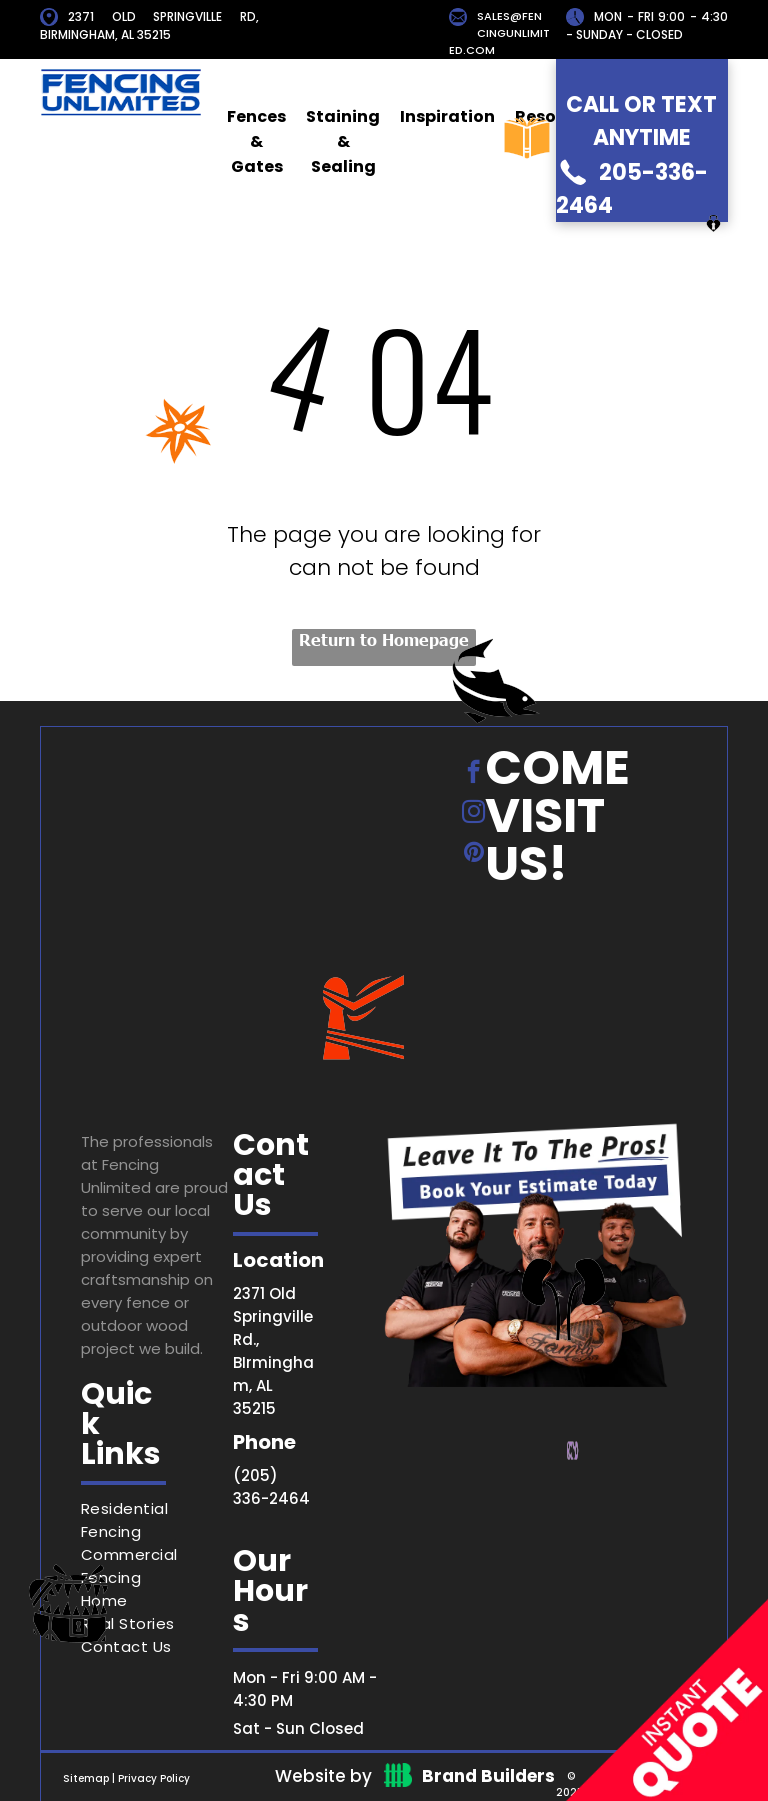 The height and width of the screenshot is (1801, 768). I want to click on open meditation or mindfulness features, so click(178, 431).